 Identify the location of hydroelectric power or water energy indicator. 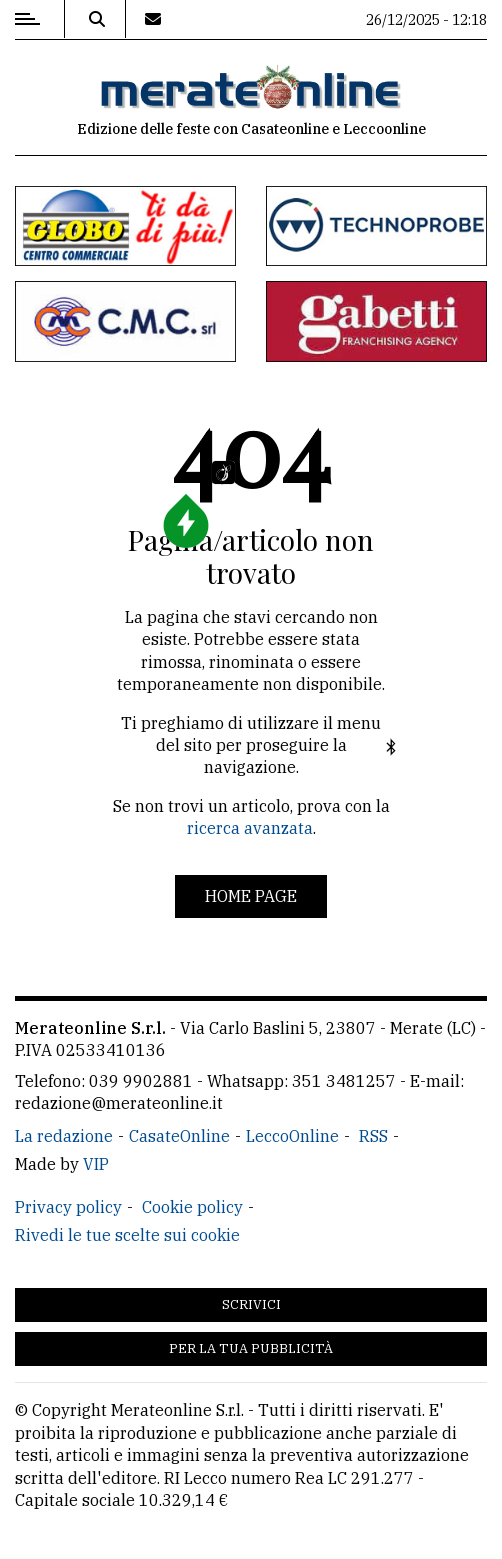
(186, 523).